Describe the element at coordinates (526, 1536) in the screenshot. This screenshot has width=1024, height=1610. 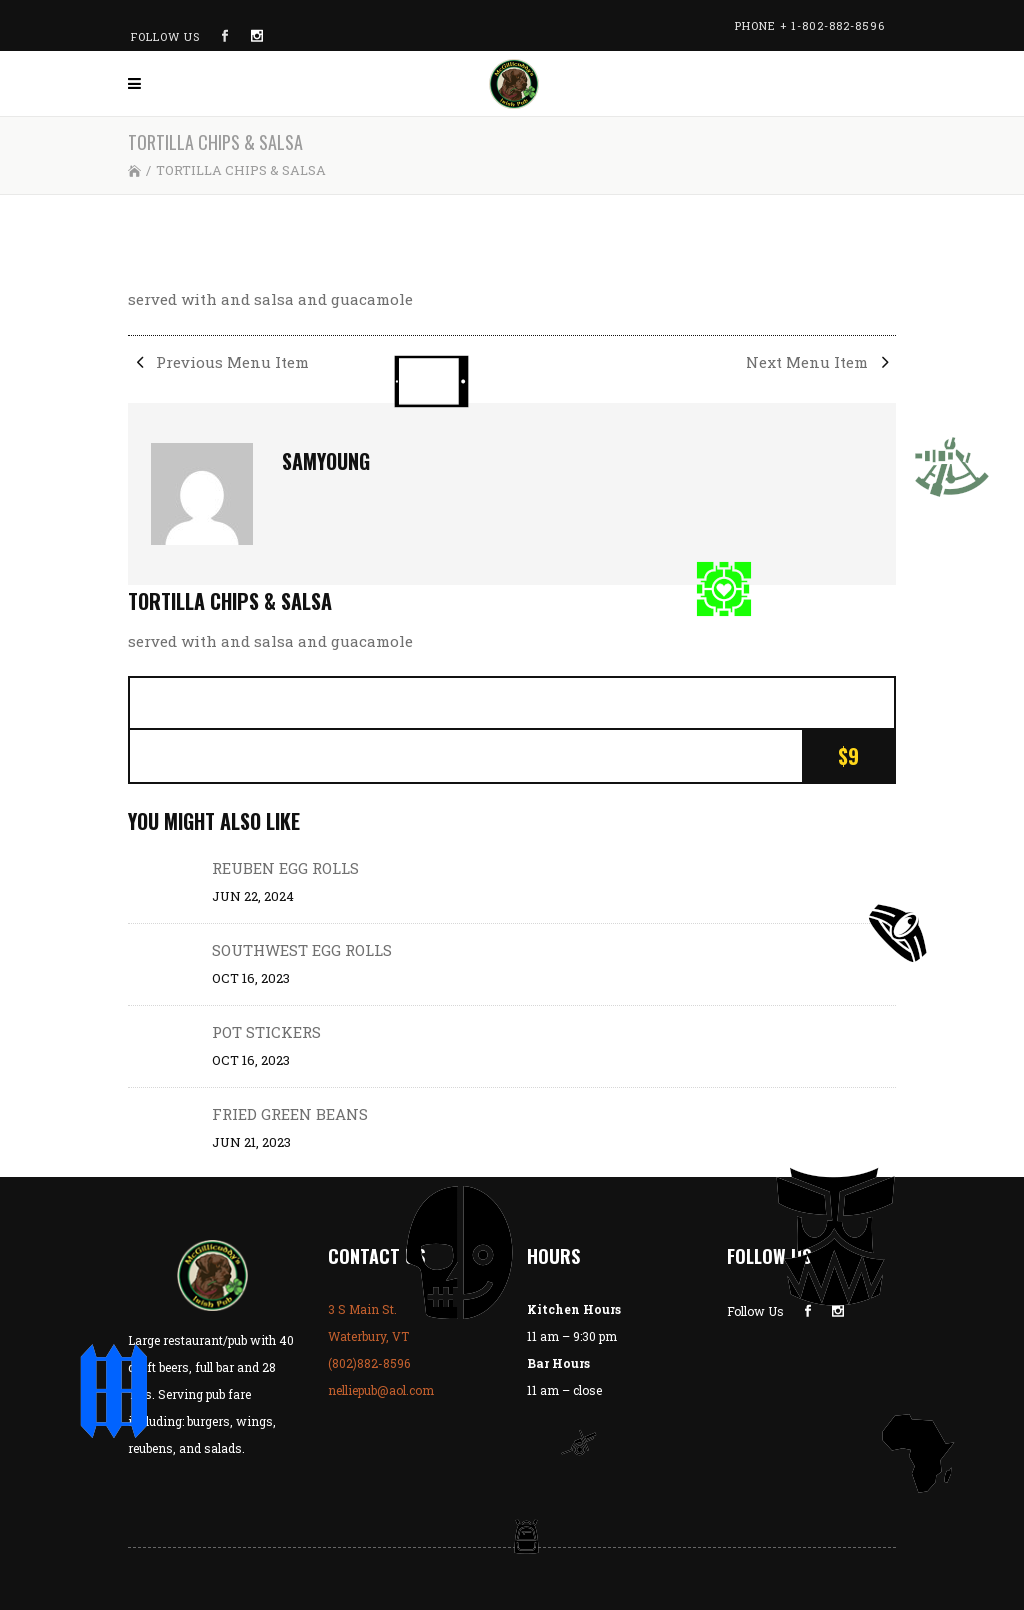
I see `access school or education features` at that location.